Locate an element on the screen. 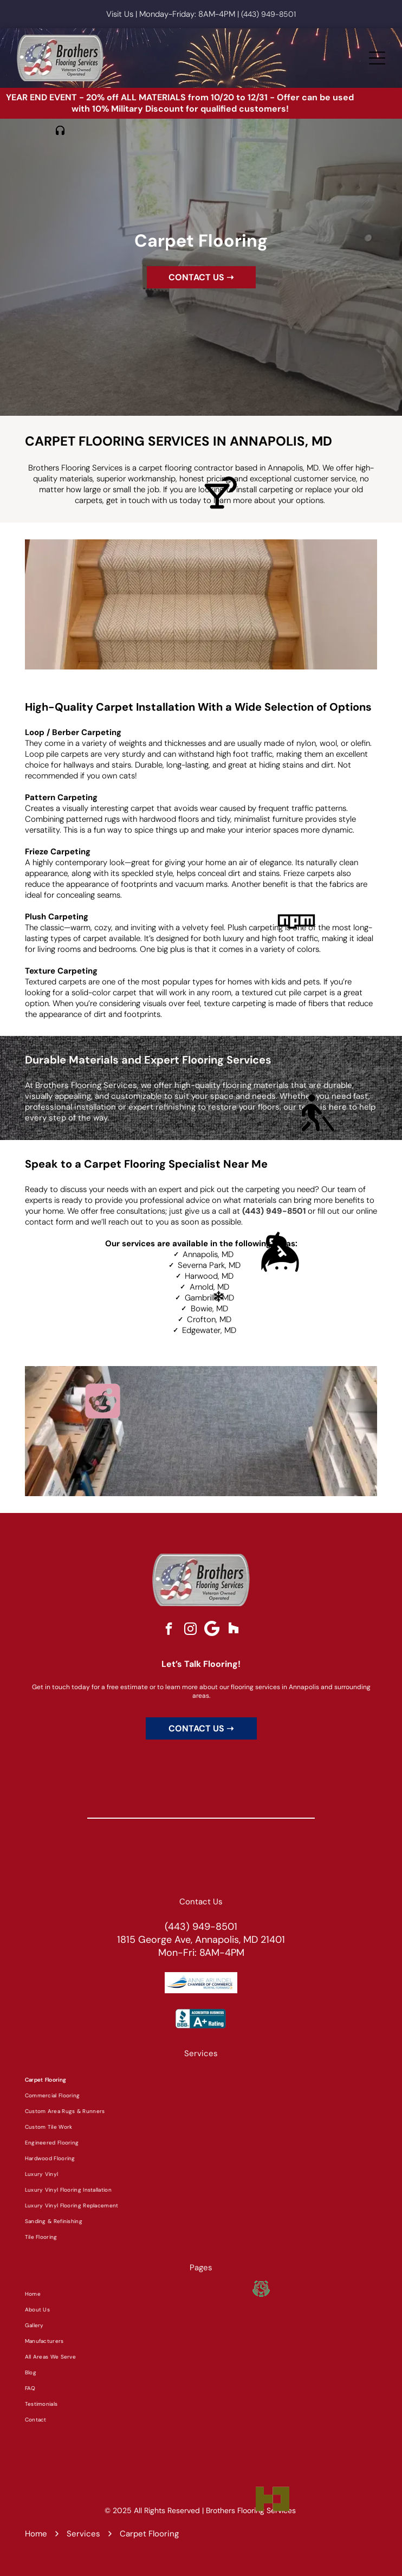 This screenshot has width=402, height=2576. indicates accessibility features are available is located at coordinates (316, 1113).